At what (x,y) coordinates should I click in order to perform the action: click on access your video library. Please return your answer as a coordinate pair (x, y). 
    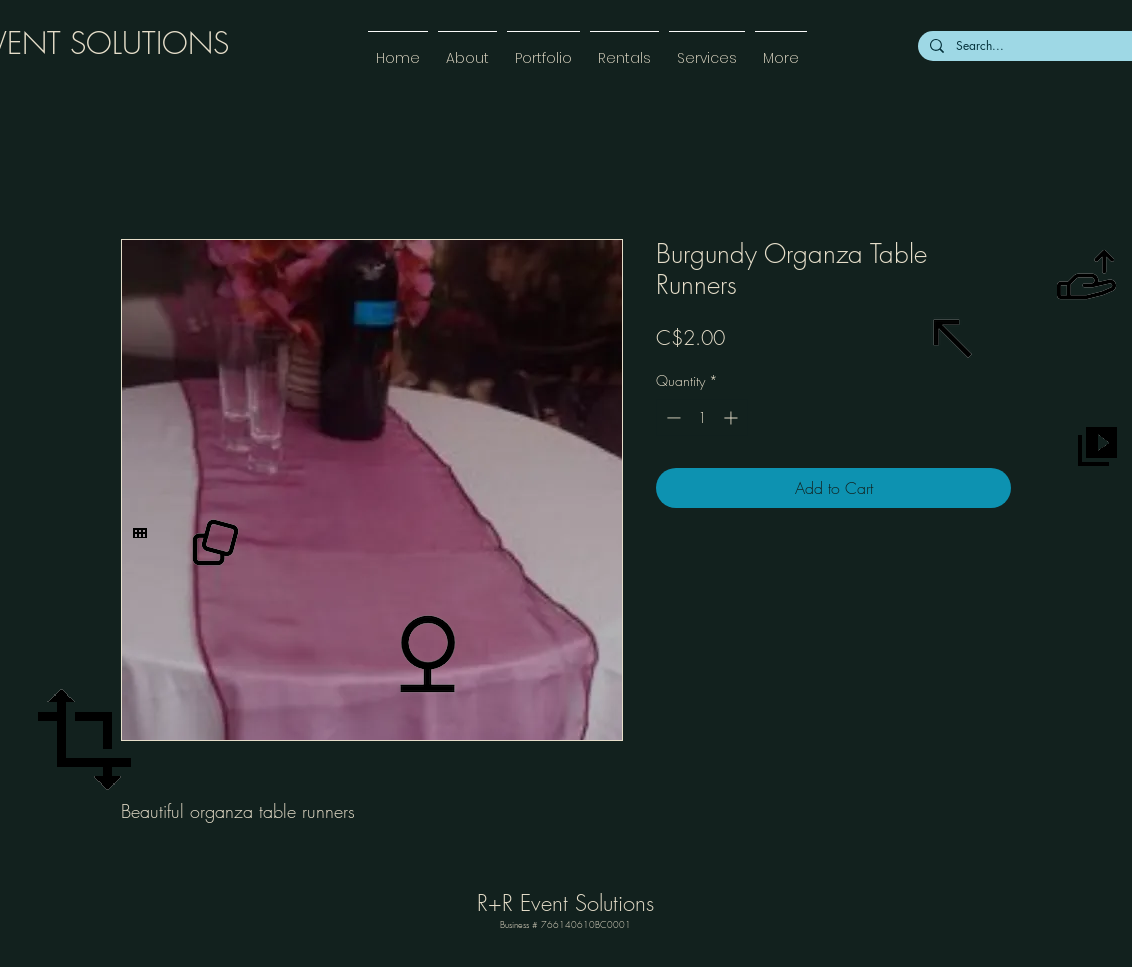
    Looking at the image, I should click on (1097, 446).